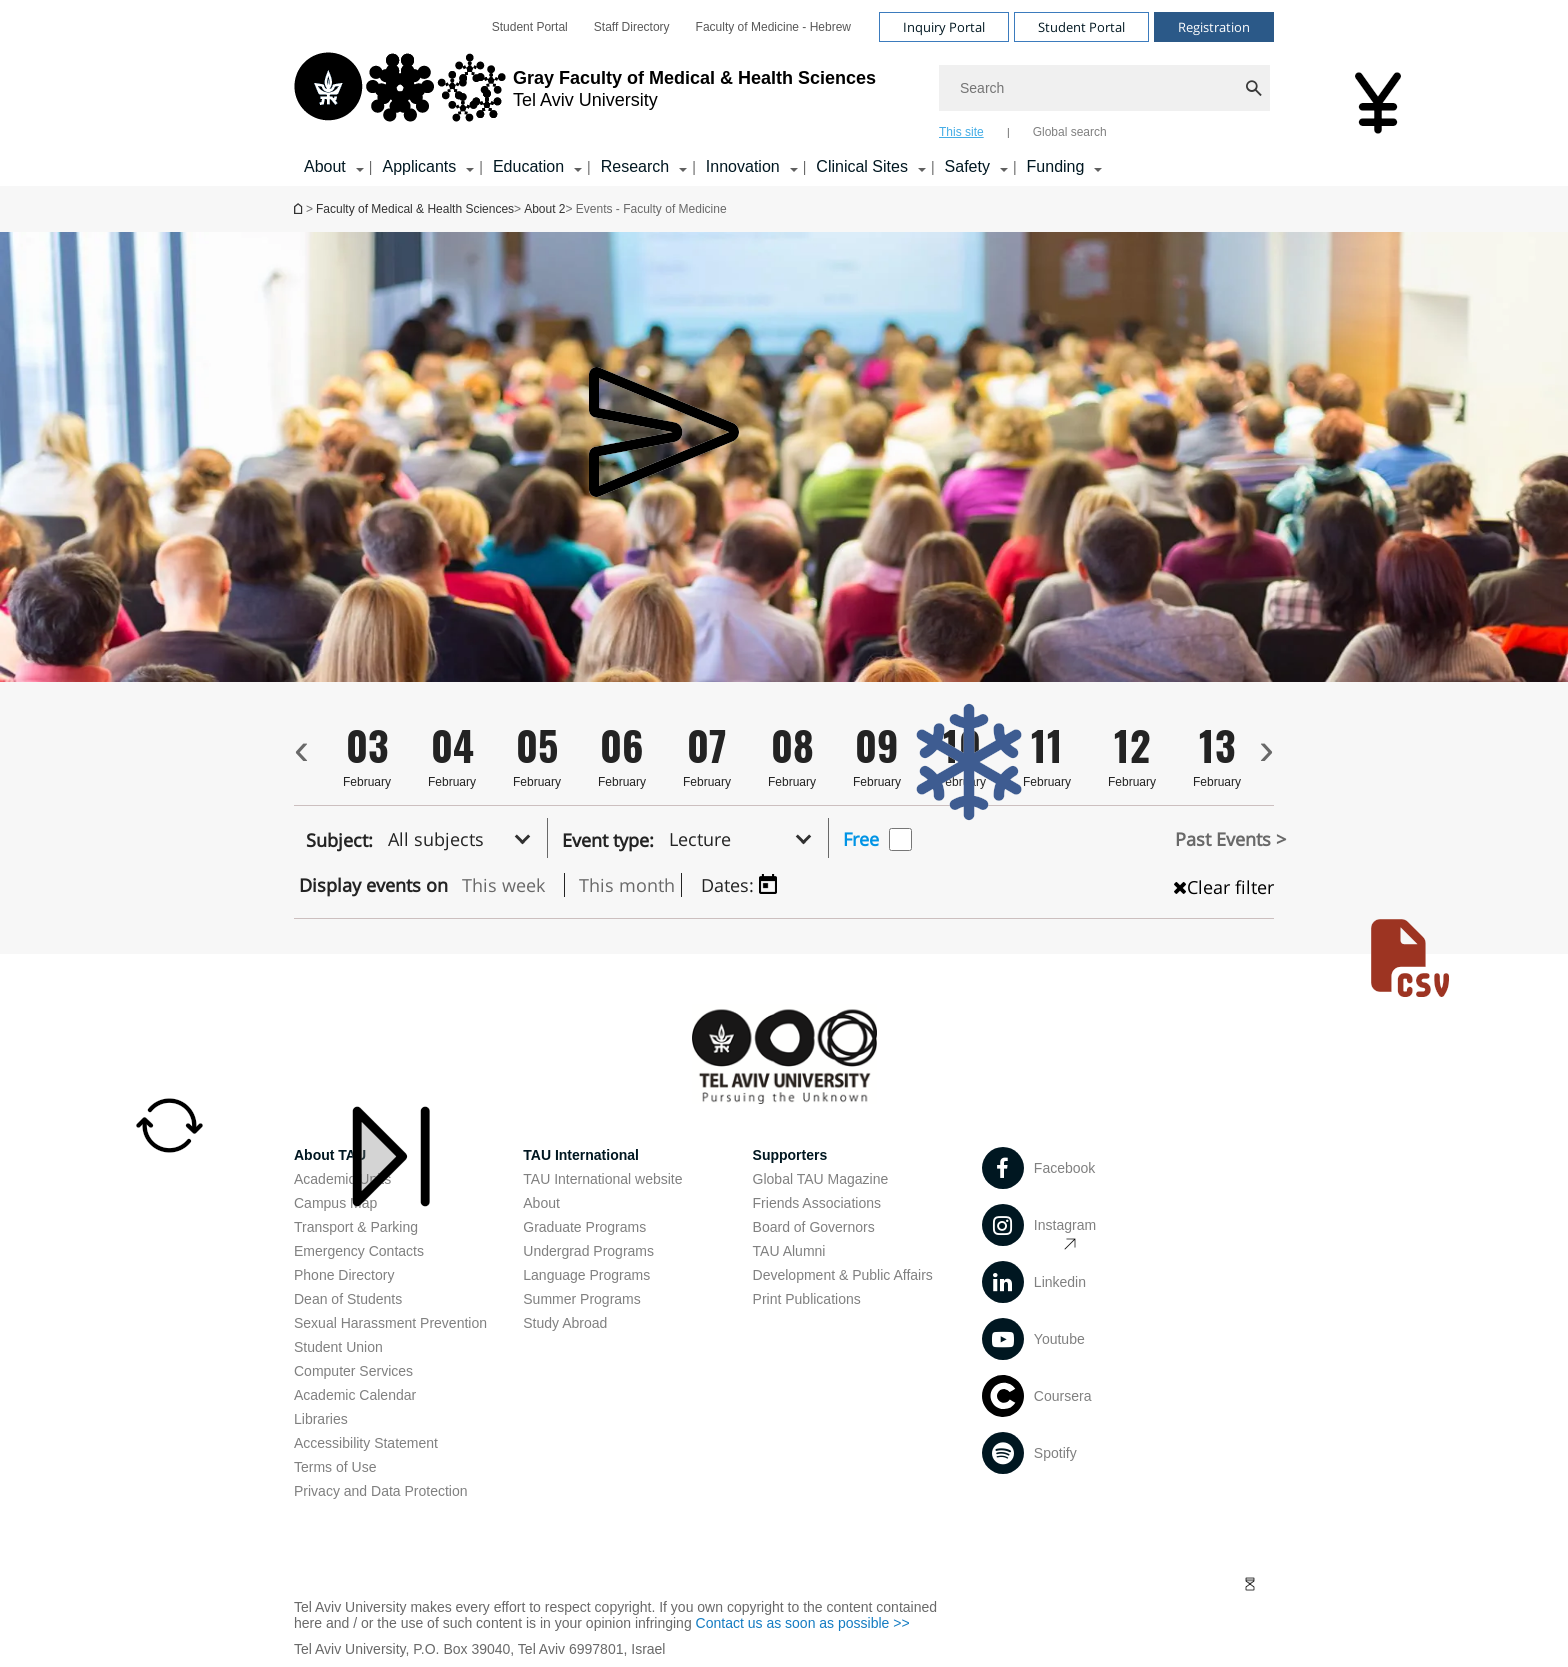 The width and height of the screenshot is (1568, 1667). What do you see at coordinates (1250, 1584) in the screenshot?
I see `indicates a timer with significant time remaining` at bounding box center [1250, 1584].